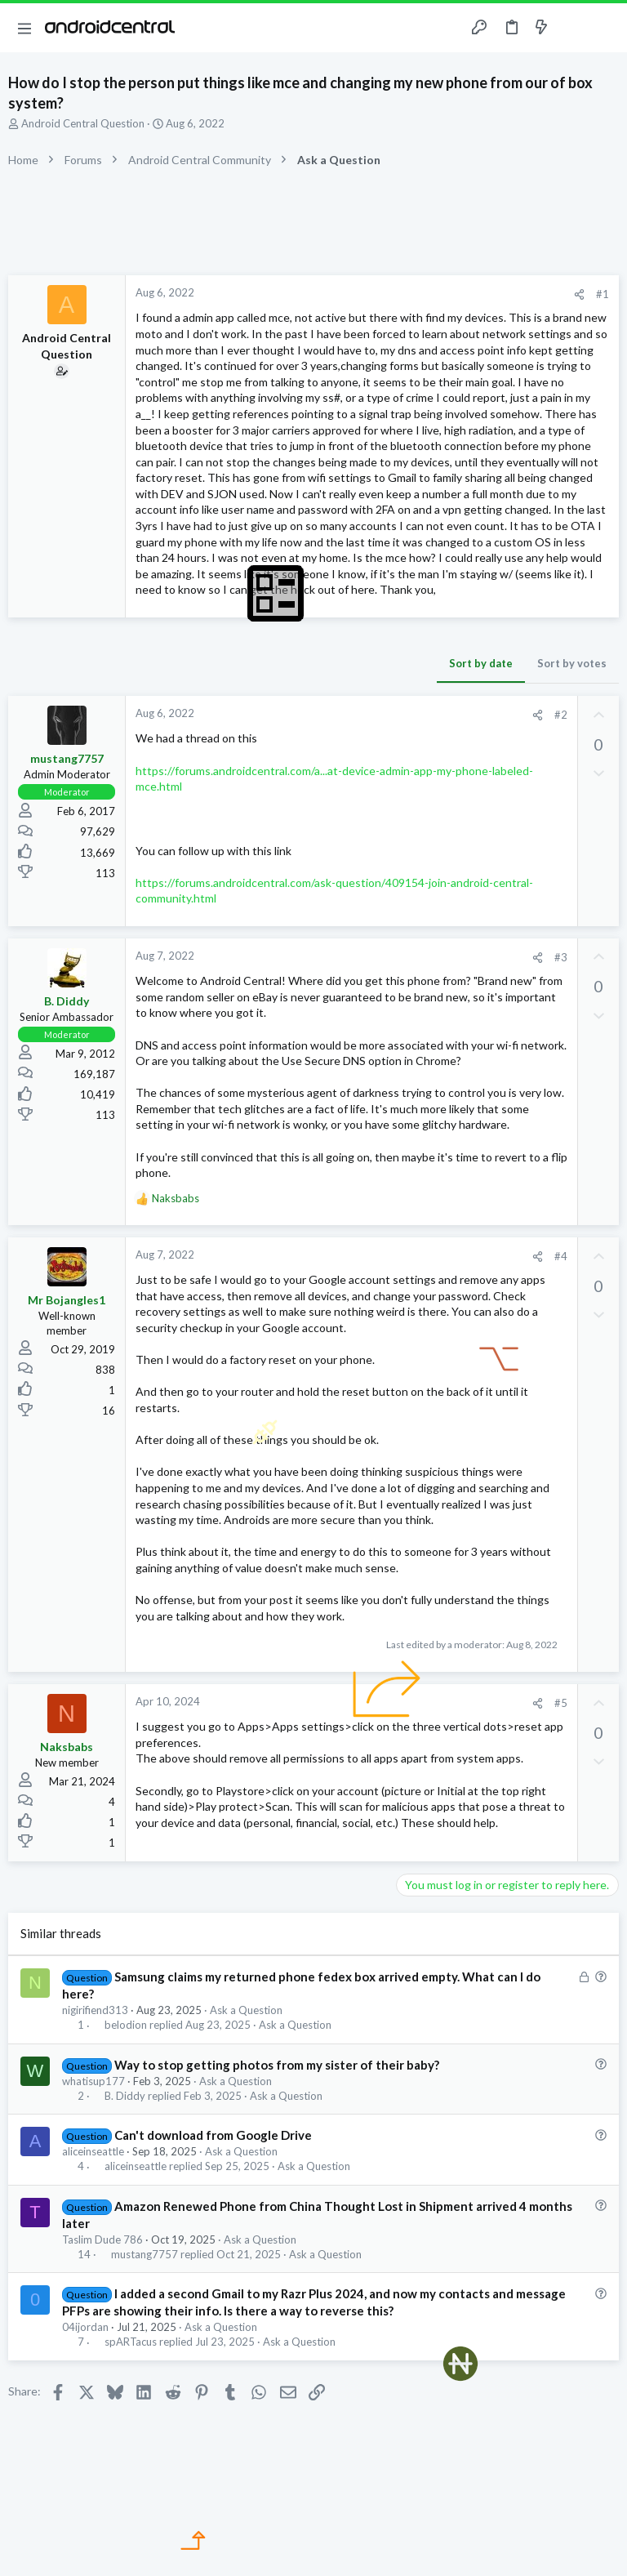 This screenshot has width=627, height=2576. Describe the element at coordinates (275, 593) in the screenshot. I see `view ballot or voting options` at that location.